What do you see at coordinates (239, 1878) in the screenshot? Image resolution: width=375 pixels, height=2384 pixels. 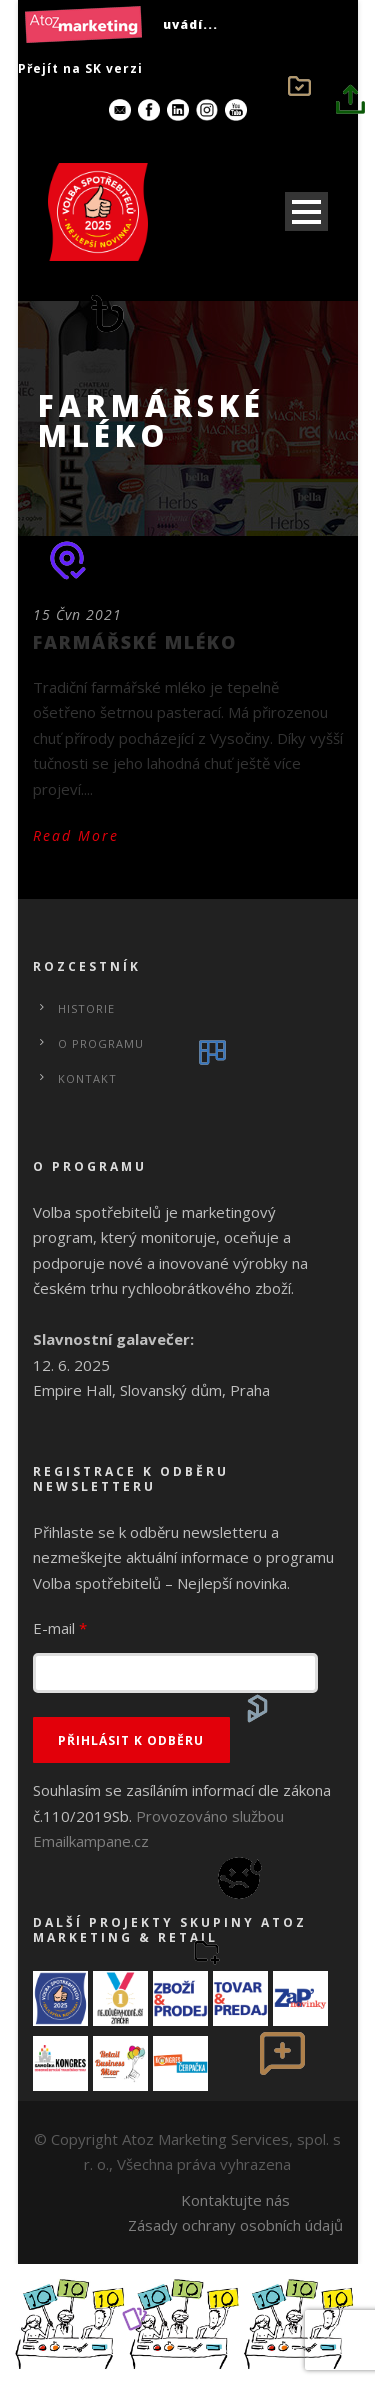 I see `report feeling unwell or sick` at bounding box center [239, 1878].